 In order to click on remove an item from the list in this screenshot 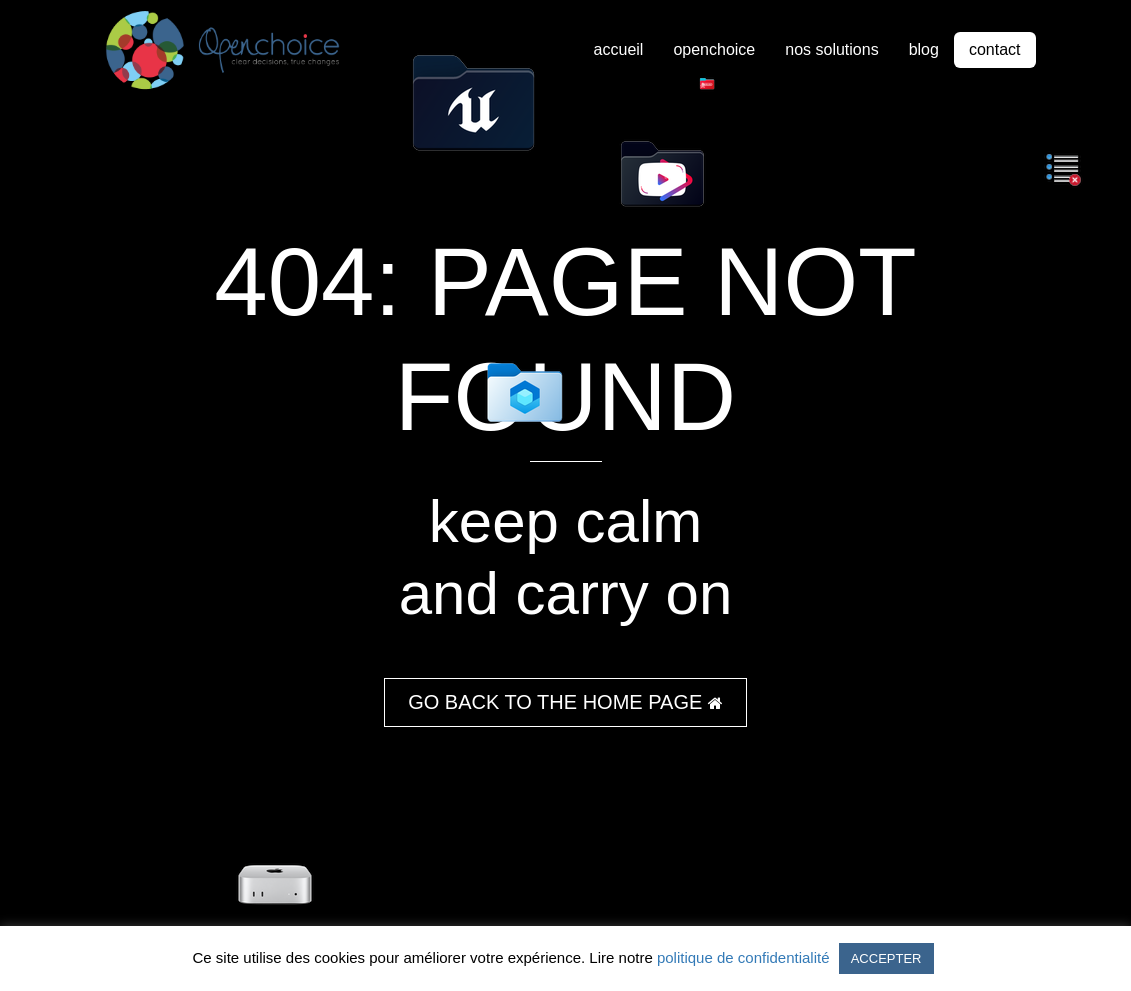, I will do `click(1063, 168)`.